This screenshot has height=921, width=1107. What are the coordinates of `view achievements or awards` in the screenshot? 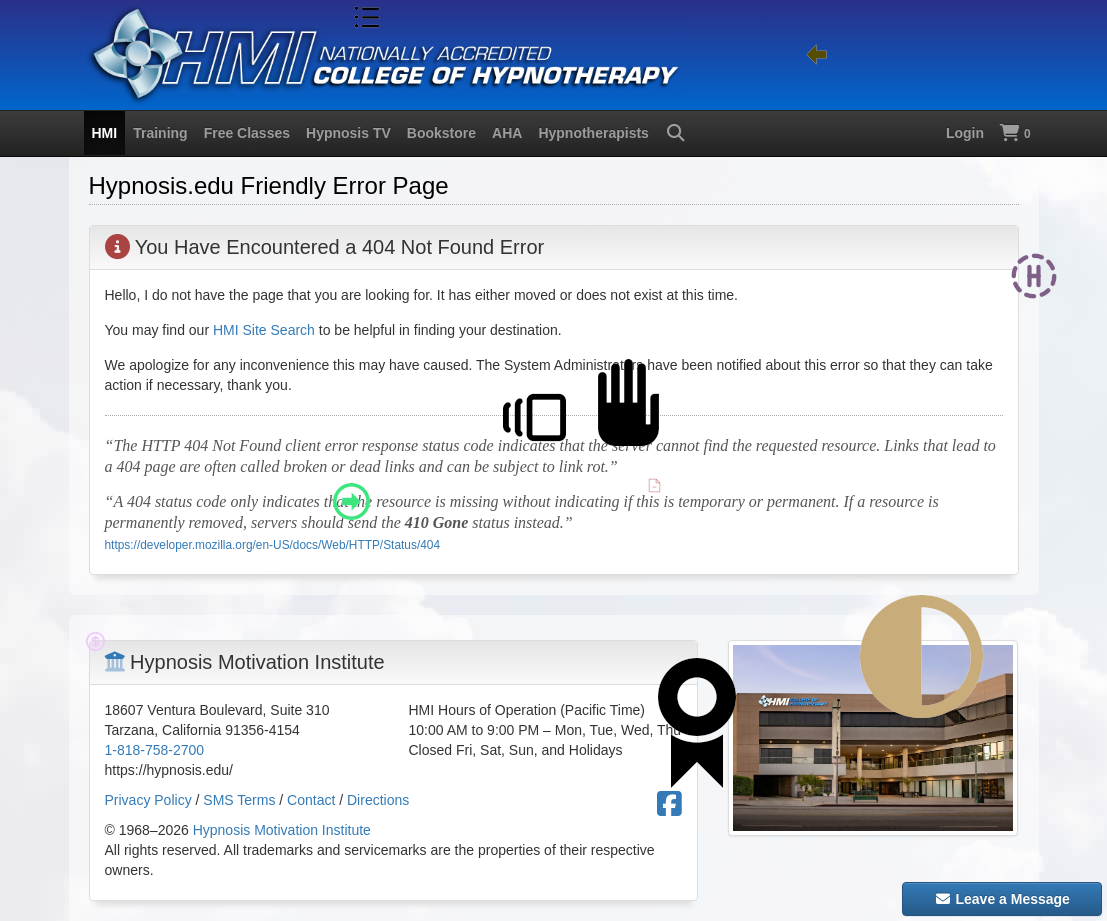 It's located at (697, 723).